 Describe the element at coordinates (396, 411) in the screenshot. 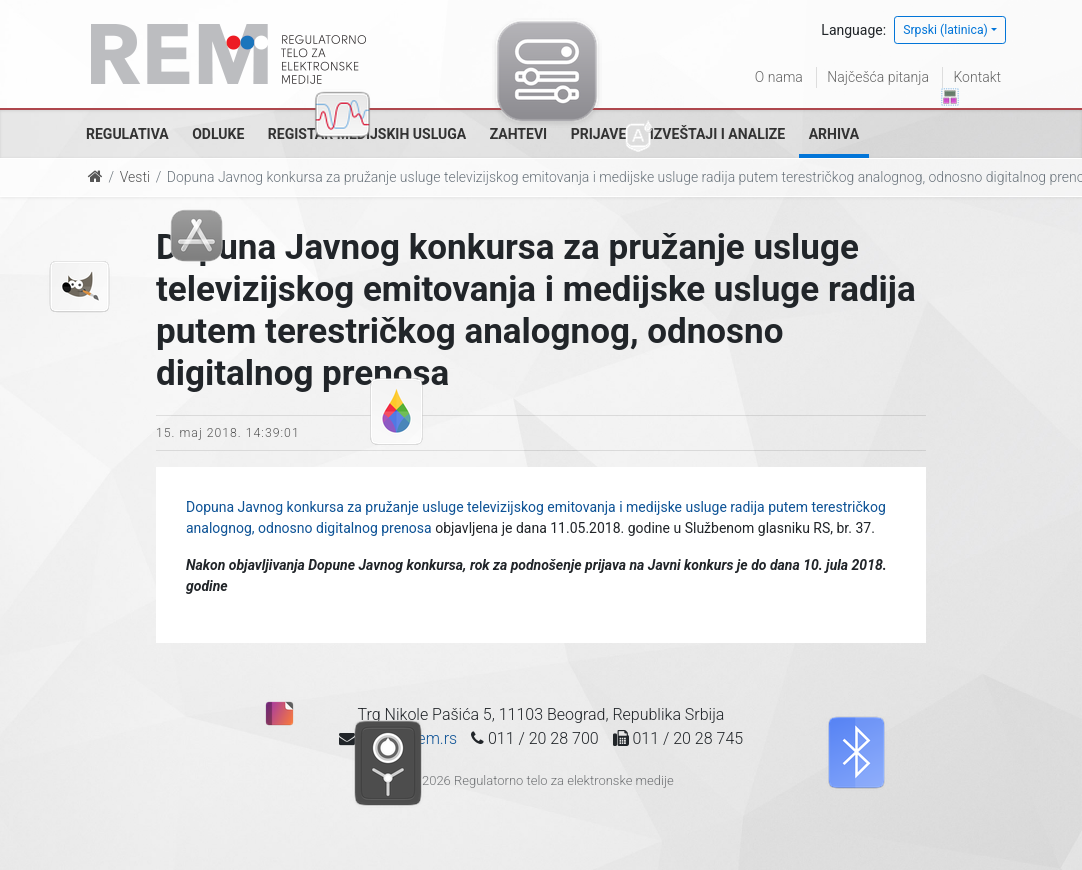

I see `file type indicator for IT87 hardware monitor configuration` at that location.